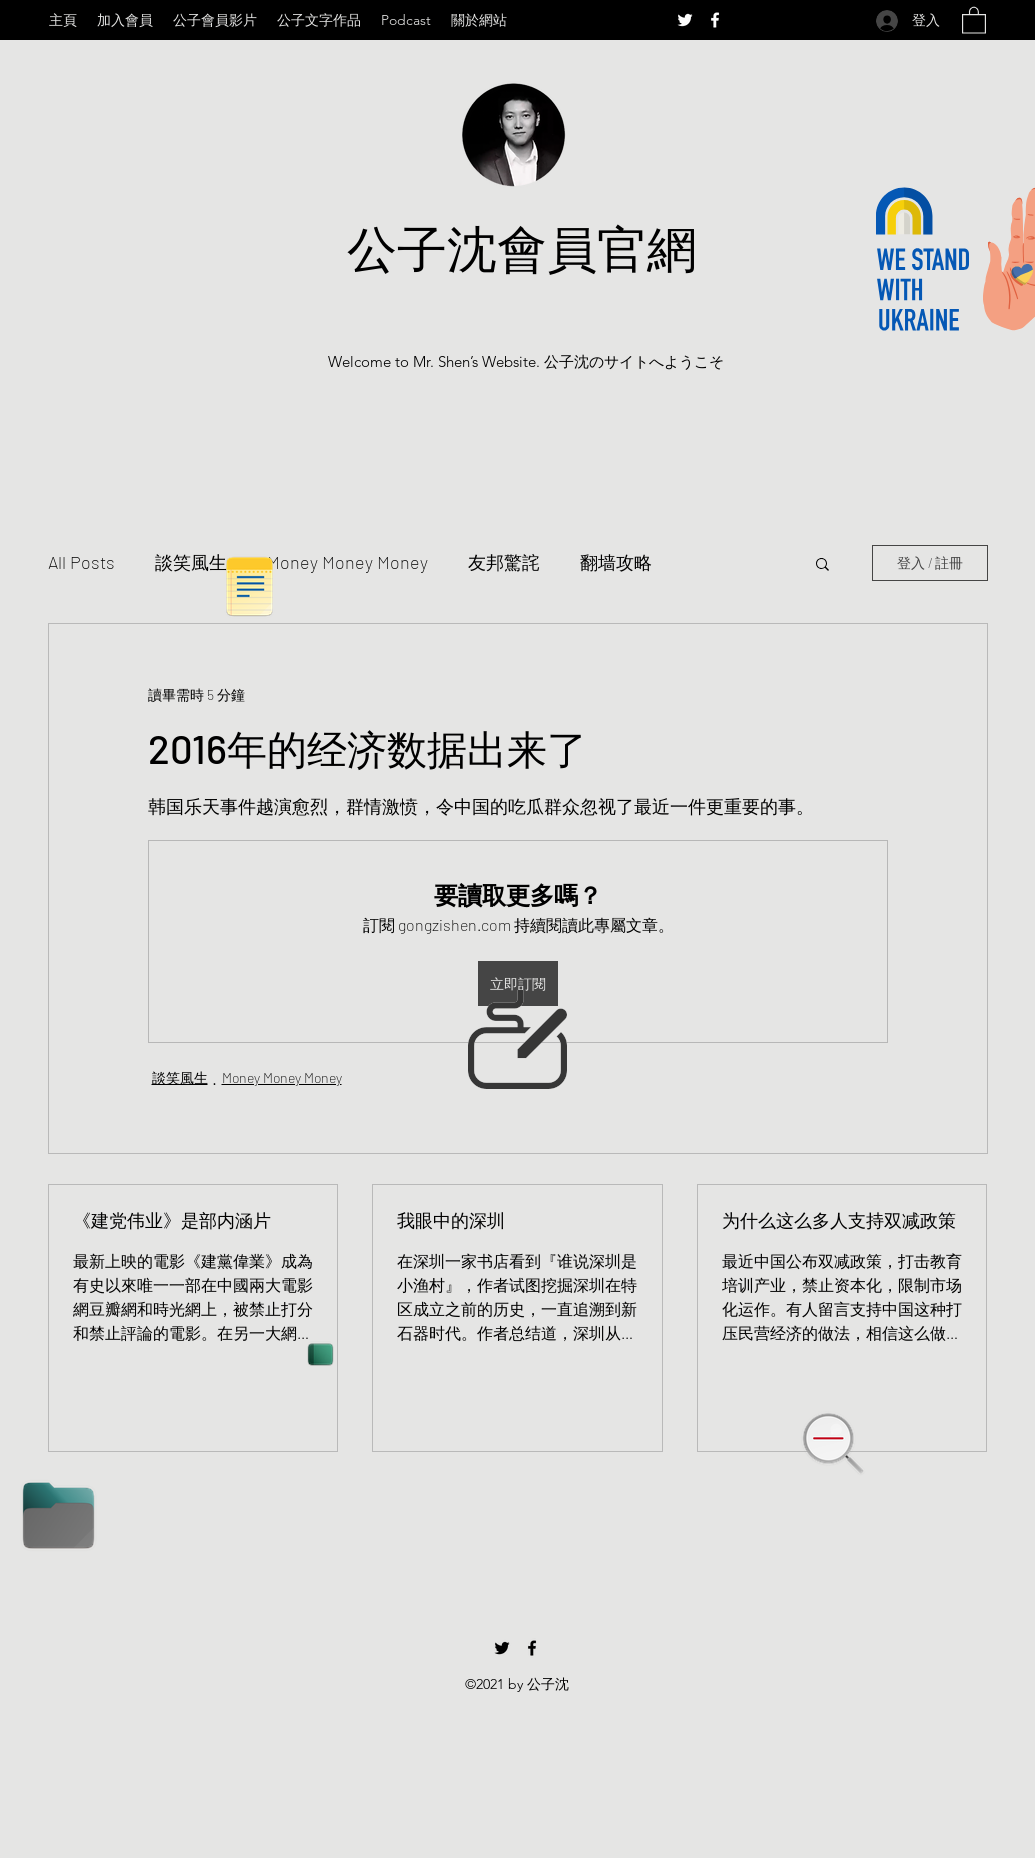 The width and height of the screenshot is (1035, 1858). What do you see at coordinates (832, 1442) in the screenshot?
I see `zoom out to see more content` at bounding box center [832, 1442].